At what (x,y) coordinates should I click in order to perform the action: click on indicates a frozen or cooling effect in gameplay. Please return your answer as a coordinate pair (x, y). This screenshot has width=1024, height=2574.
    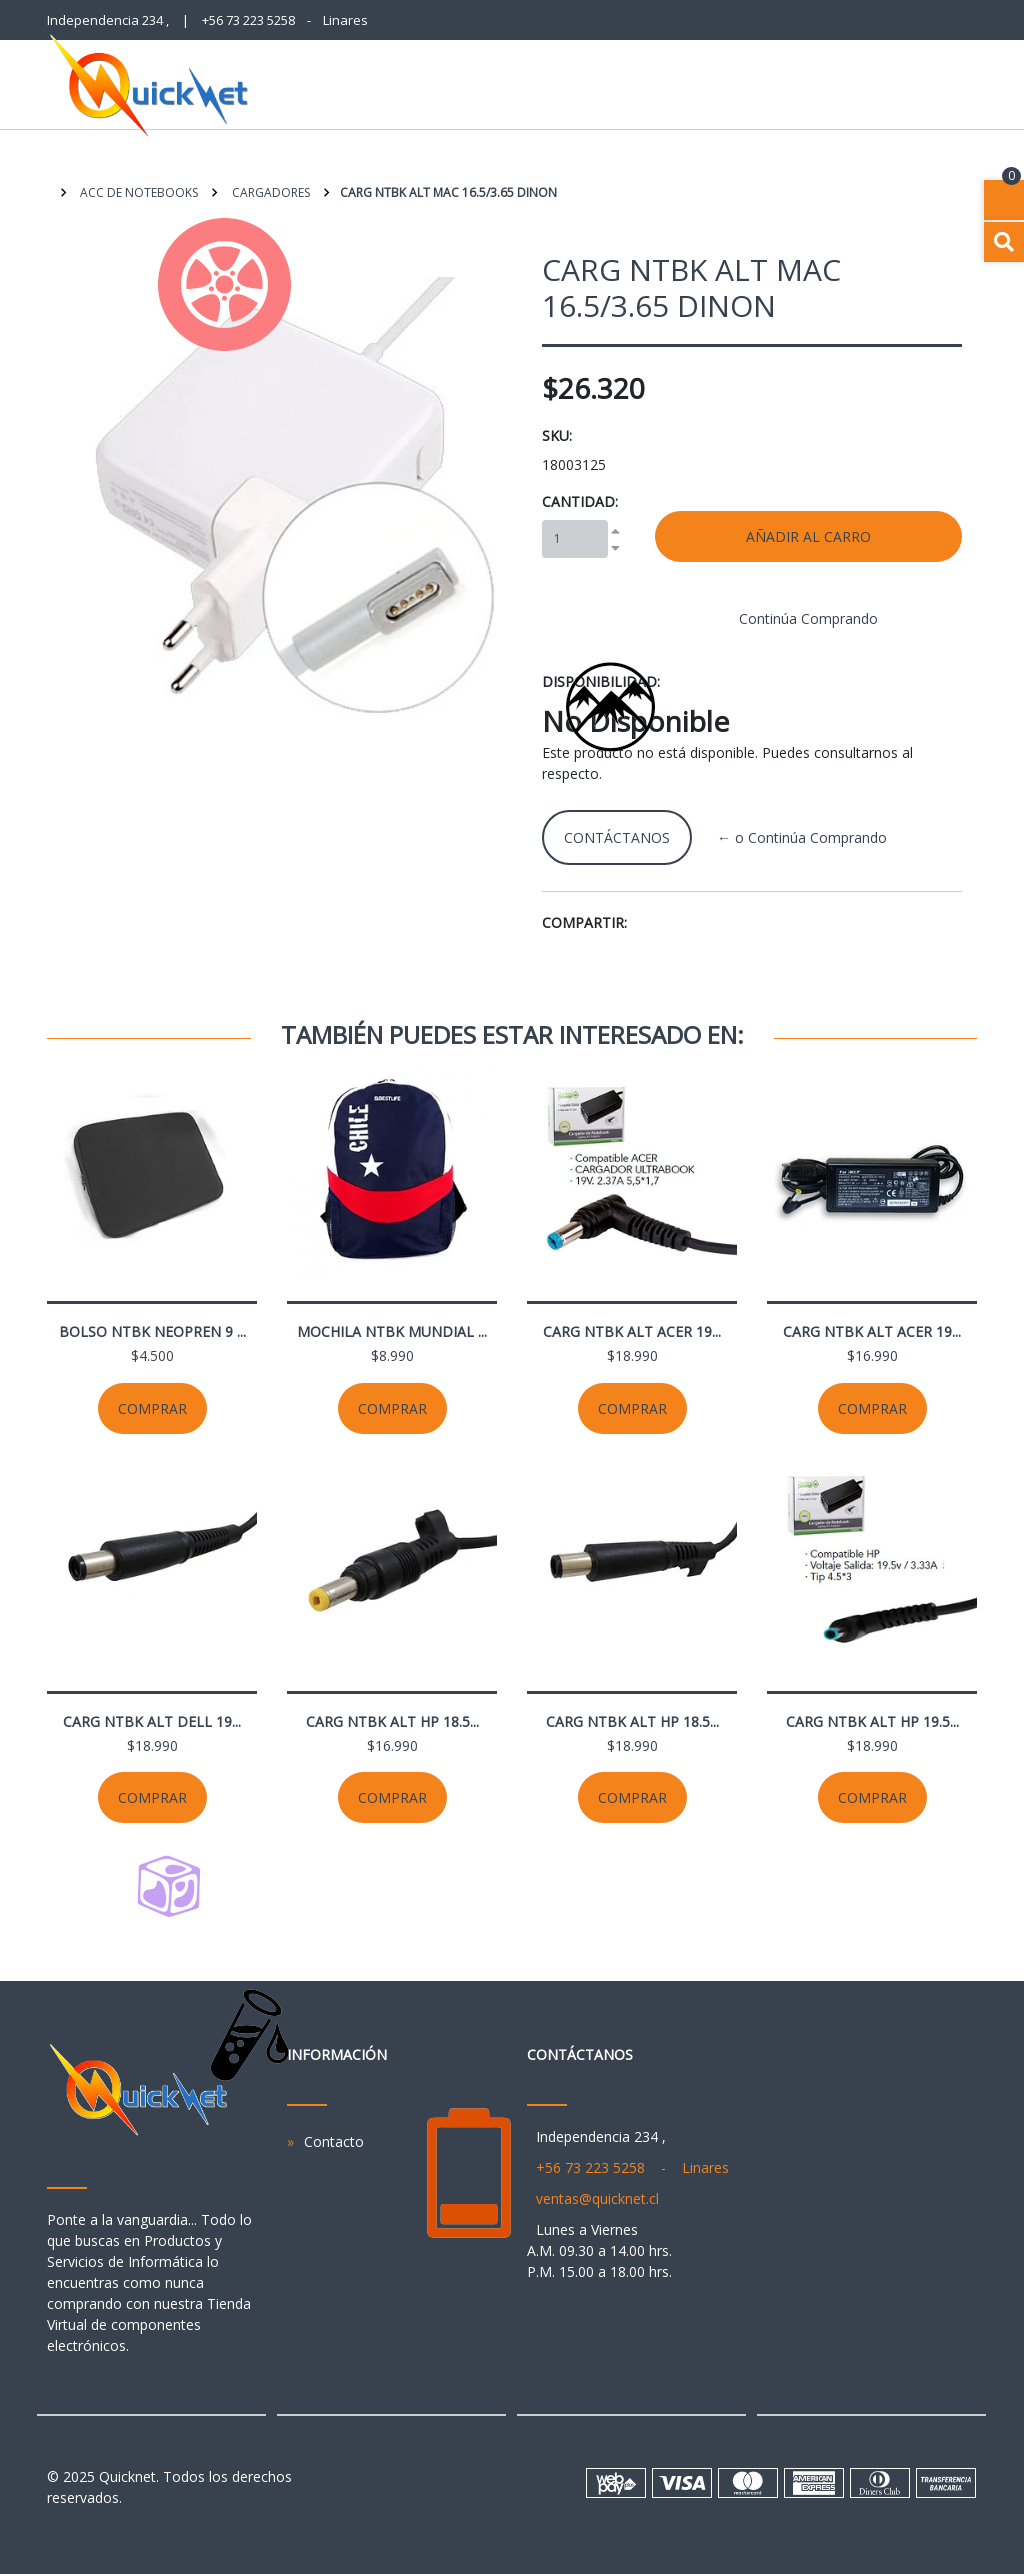
    Looking at the image, I should click on (169, 1886).